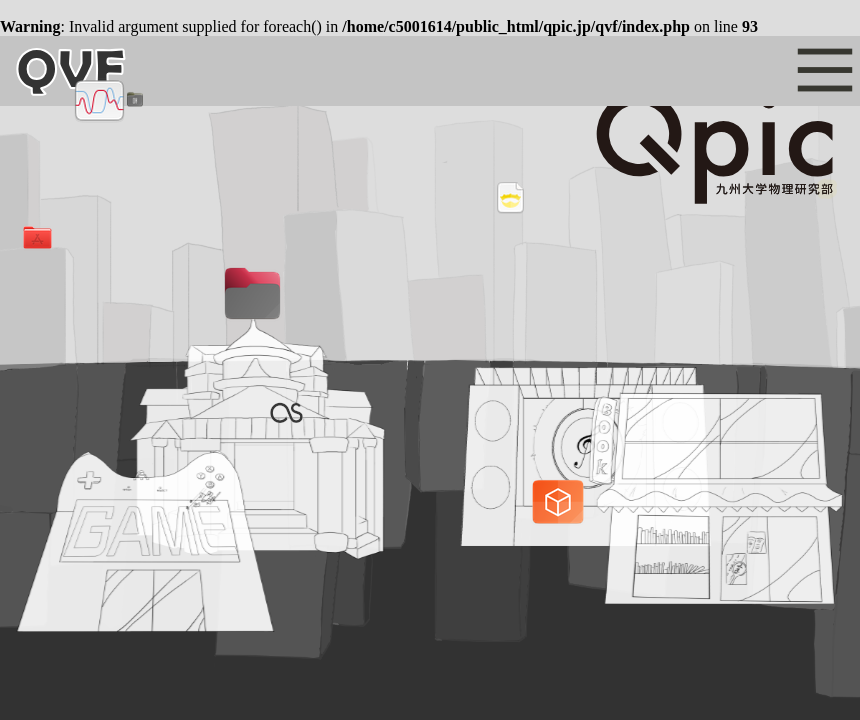 The height and width of the screenshot is (720, 860). What do you see at coordinates (510, 197) in the screenshot?
I see `nim programming language source file` at bounding box center [510, 197].